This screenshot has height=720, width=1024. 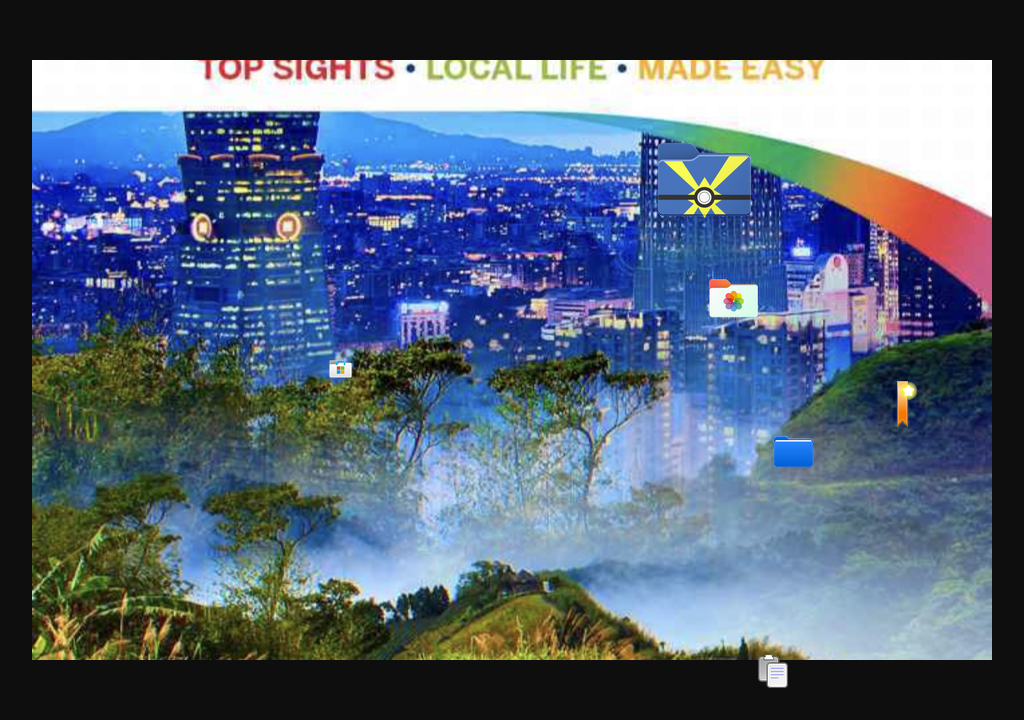 What do you see at coordinates (773, 671) in the screenshot?
I see `paste content from clipboard` at bounding box center [773, 671].